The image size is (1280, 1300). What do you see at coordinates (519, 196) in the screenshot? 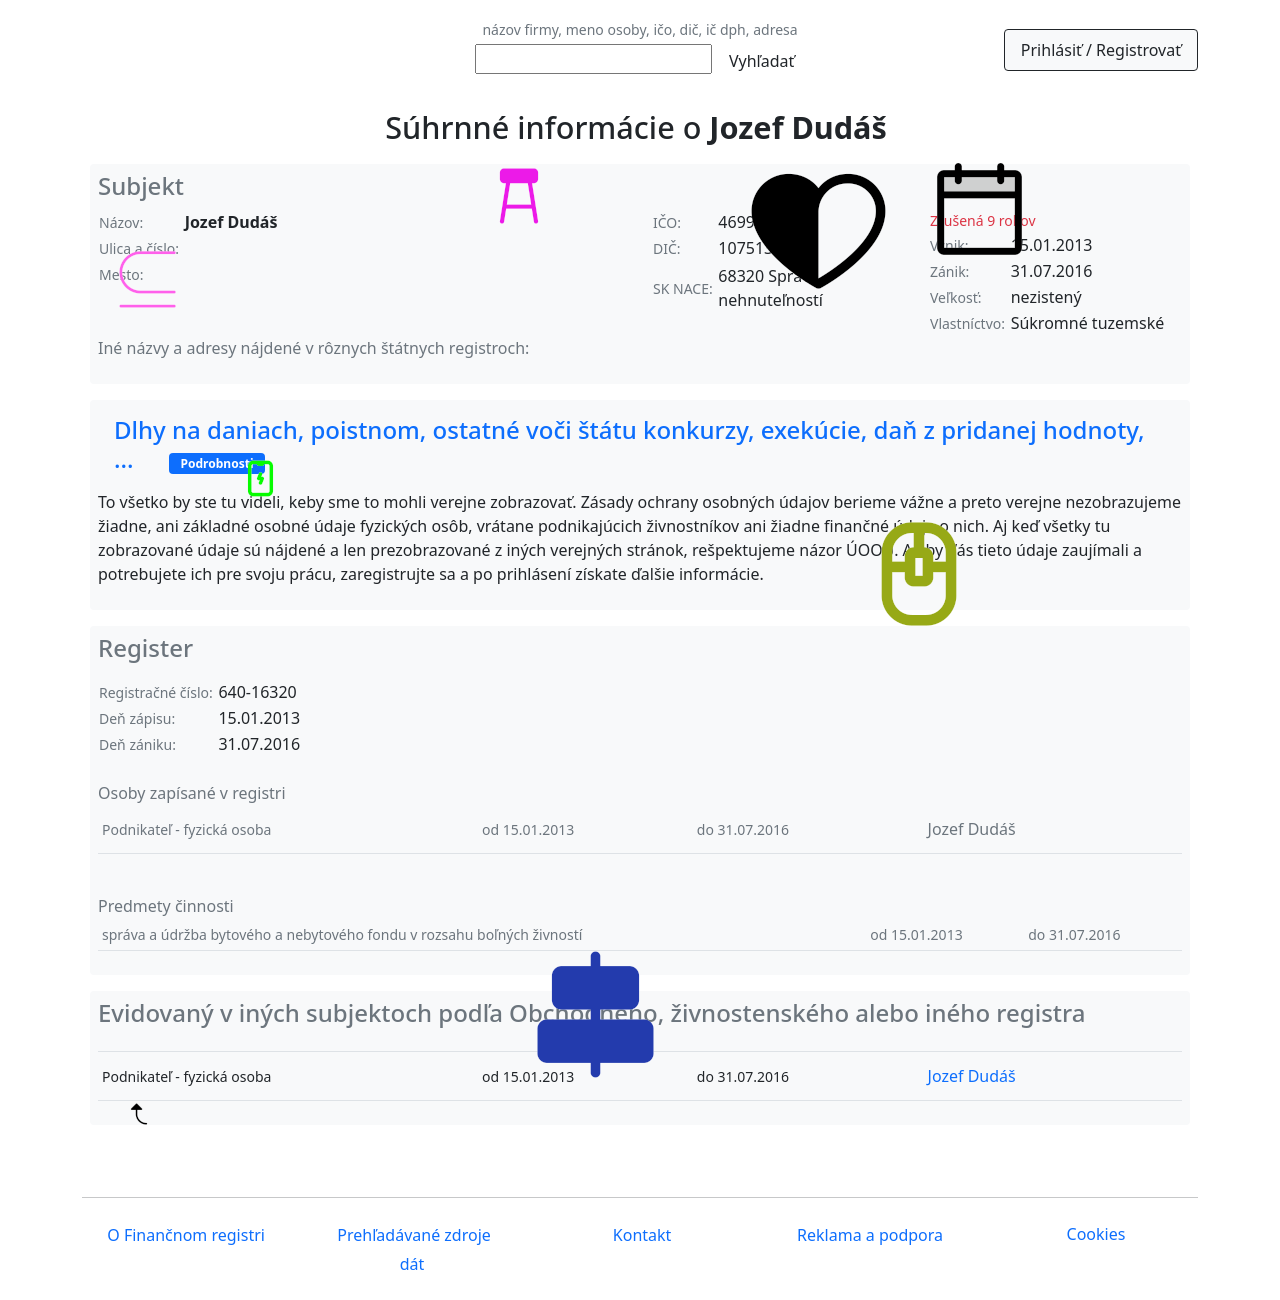
I see `furniture item in a home decor or interior design app` at bounding box center [519, 196].